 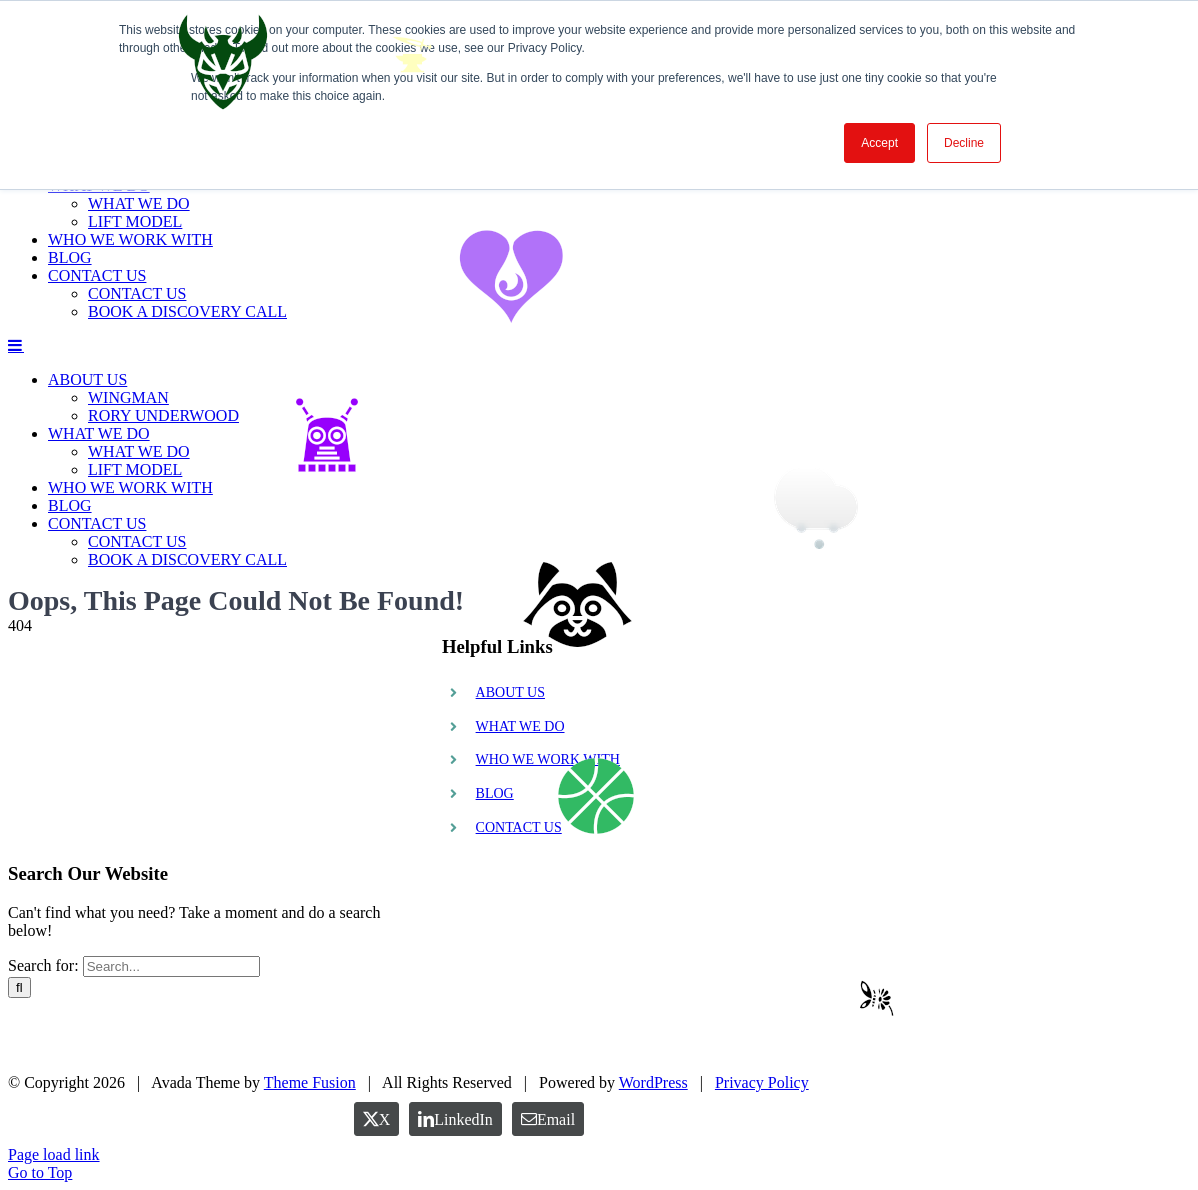 I want to click on access bot or AI assistant features, so click(x=327, y=435).